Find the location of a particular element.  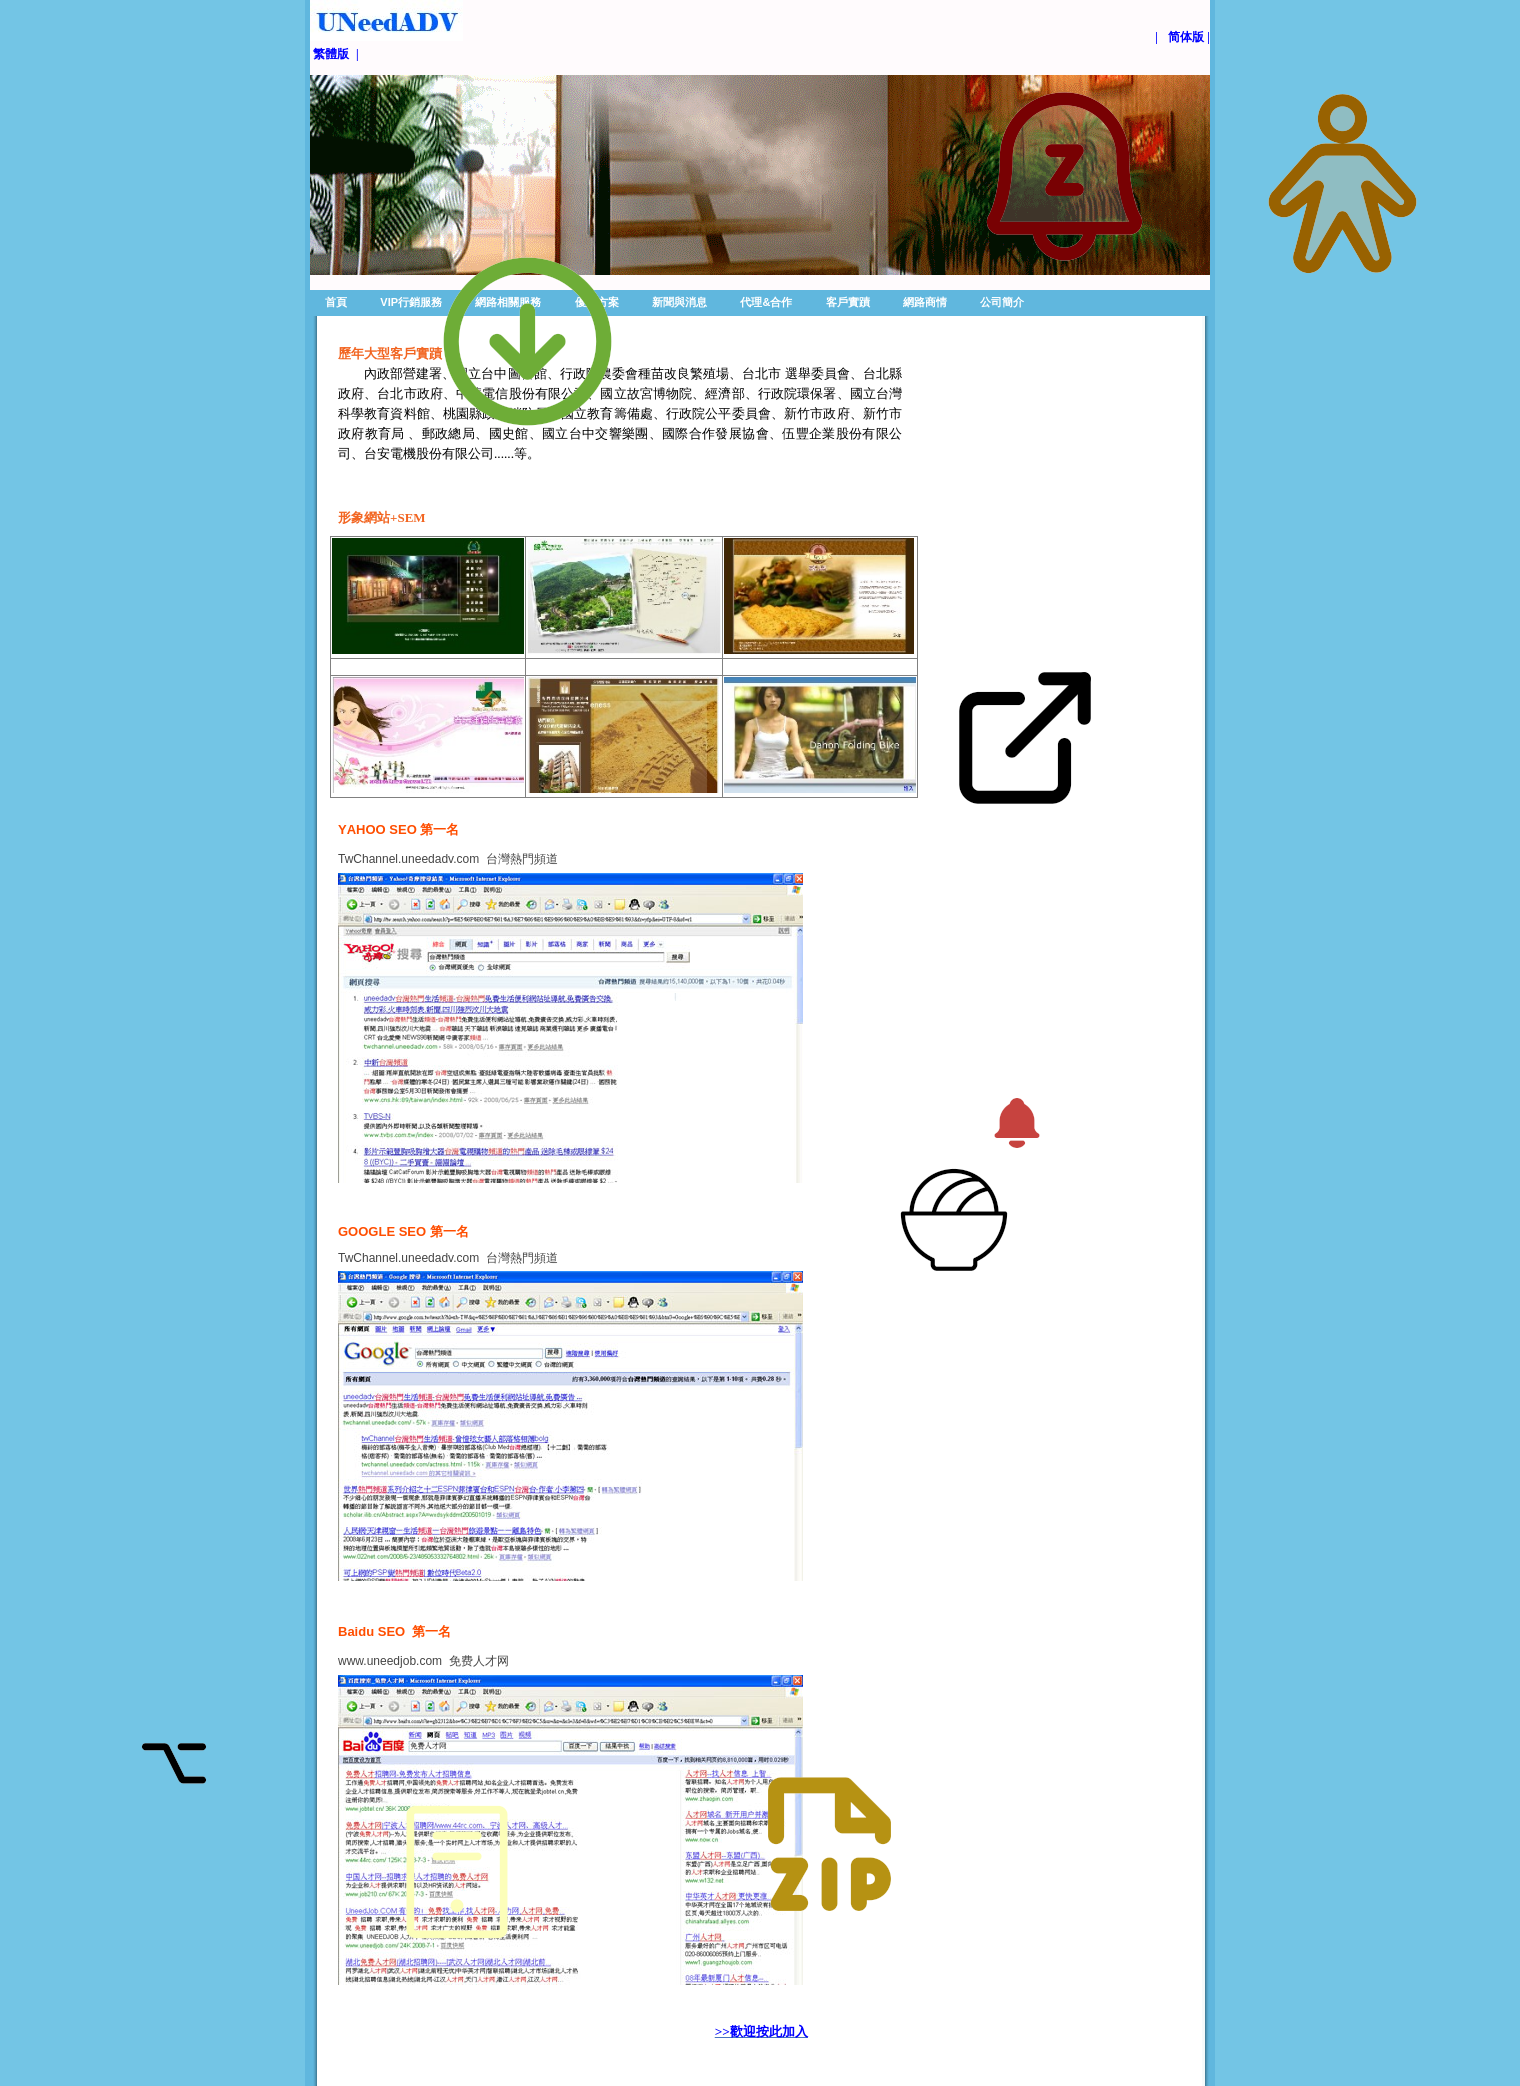

open link in a new tab or window is located at coordinates (1025, 738).